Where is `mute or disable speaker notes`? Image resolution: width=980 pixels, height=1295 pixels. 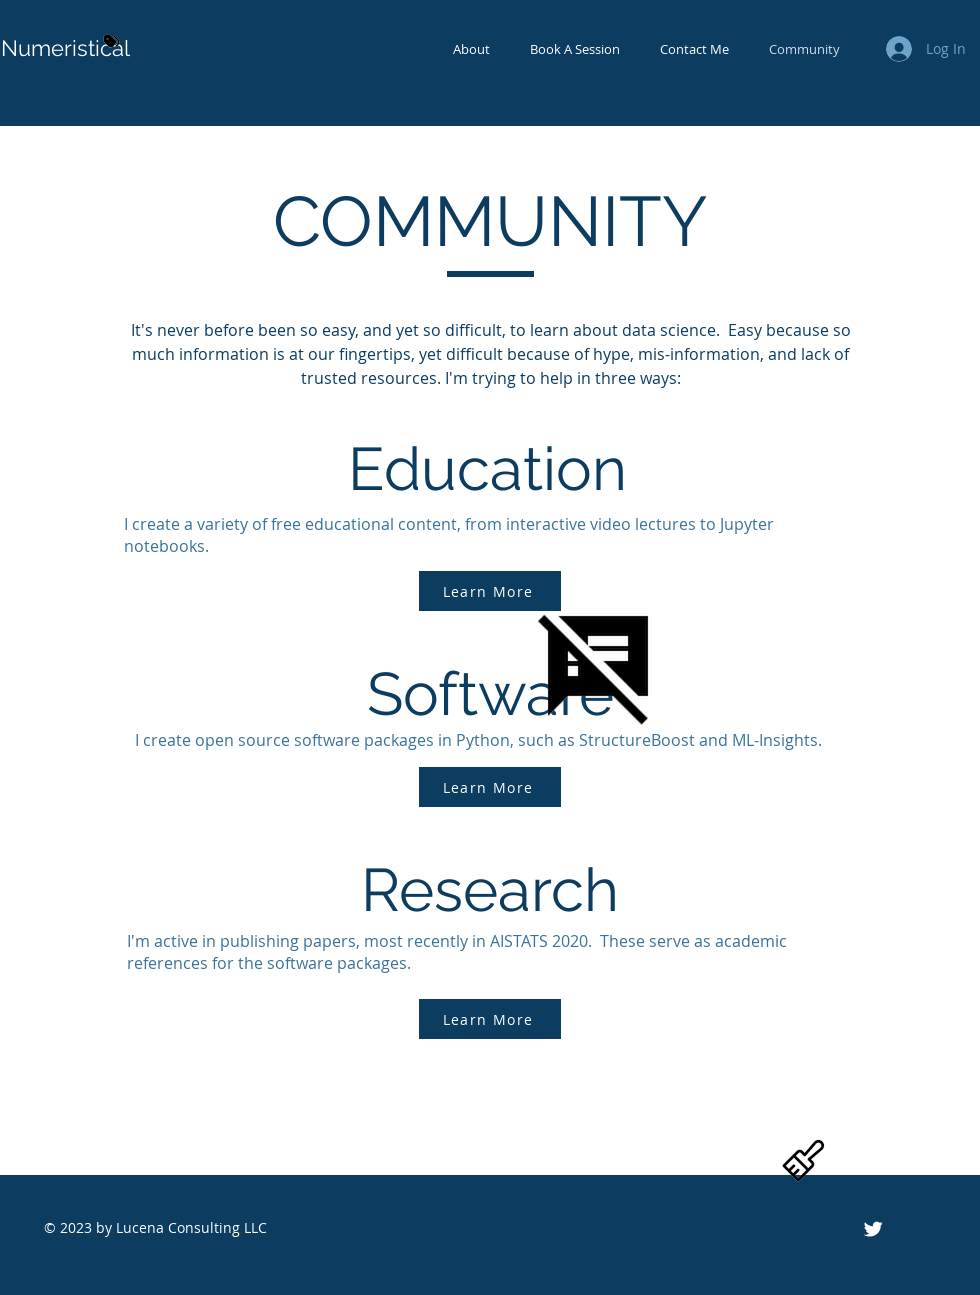 mute or disable speaker notes is located at coordinates (598, 666).